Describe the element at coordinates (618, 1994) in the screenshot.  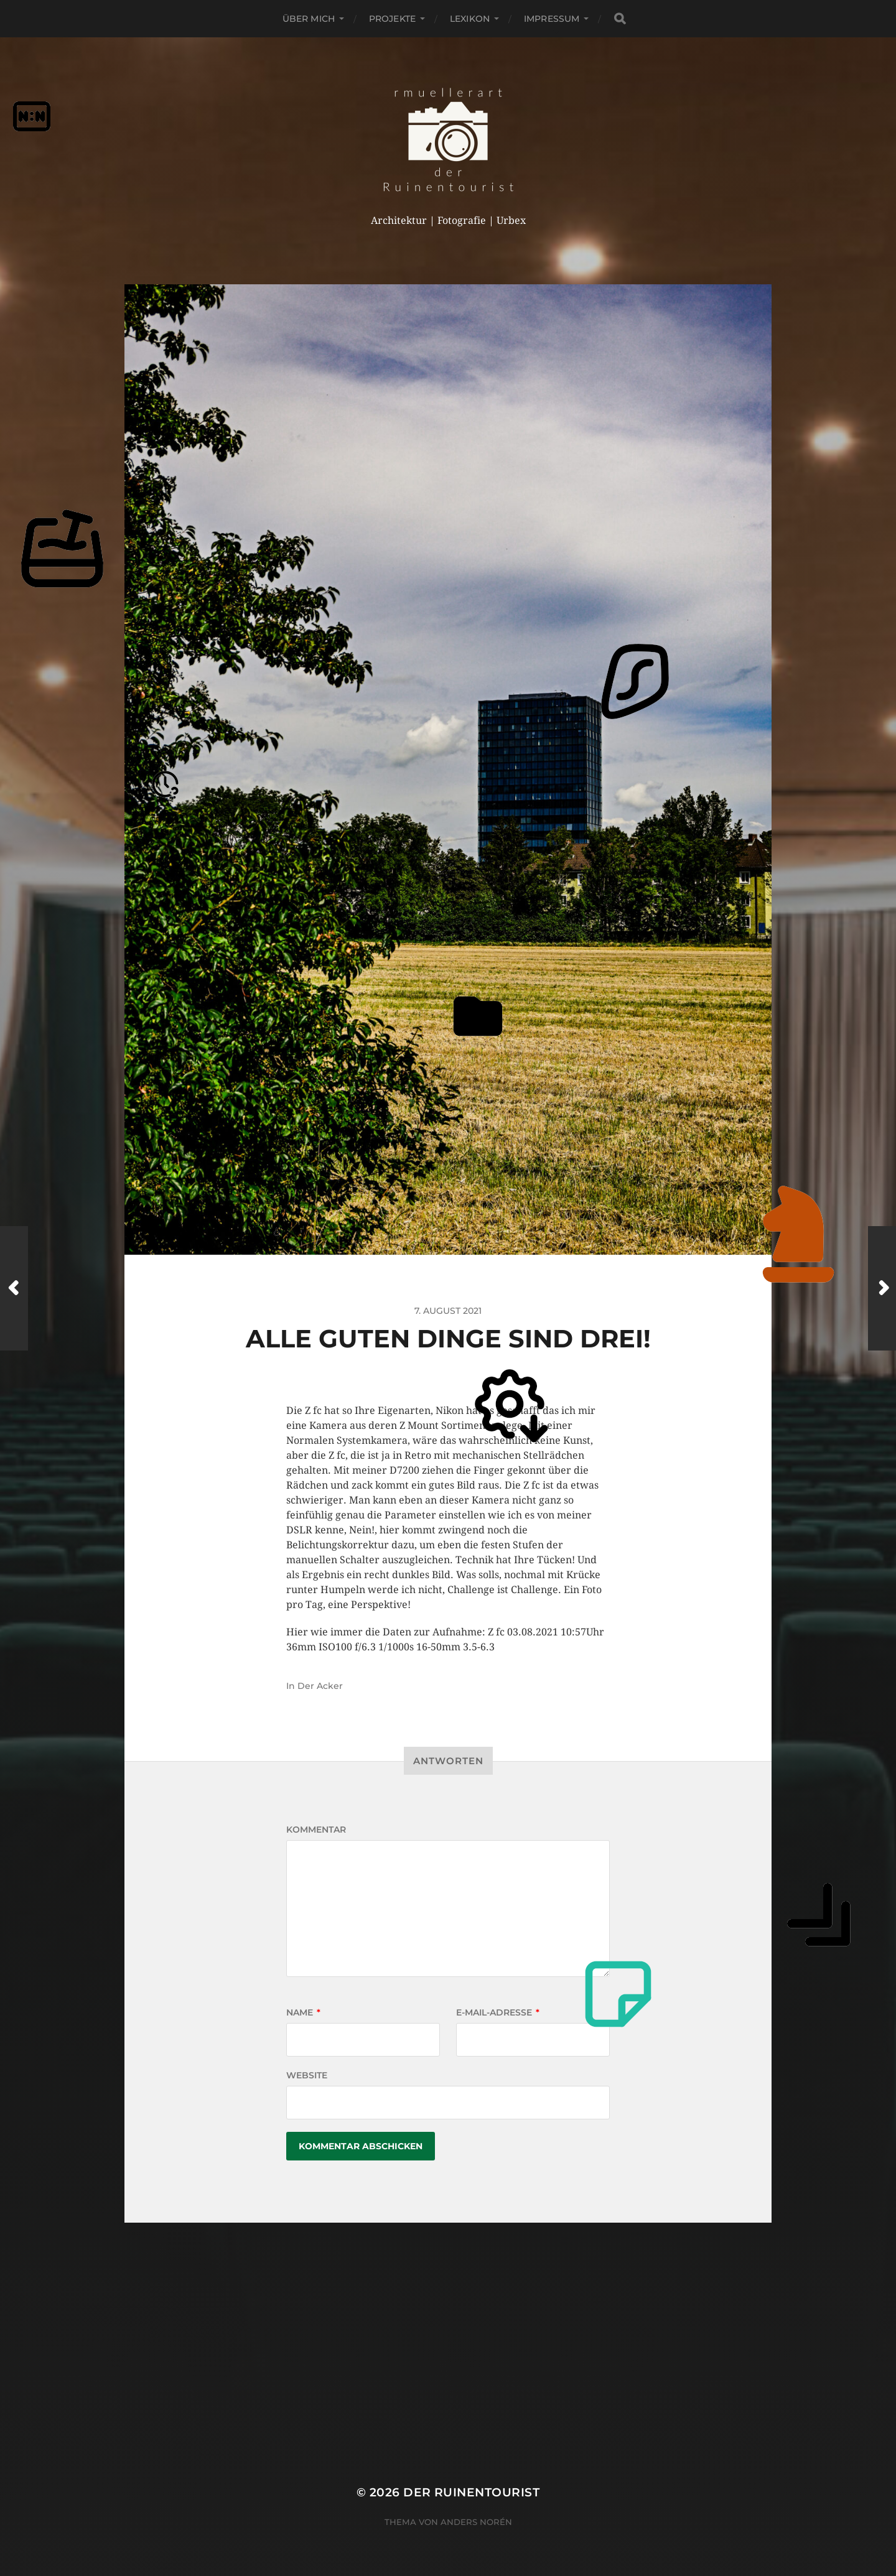
I see `create a new note` at that location.